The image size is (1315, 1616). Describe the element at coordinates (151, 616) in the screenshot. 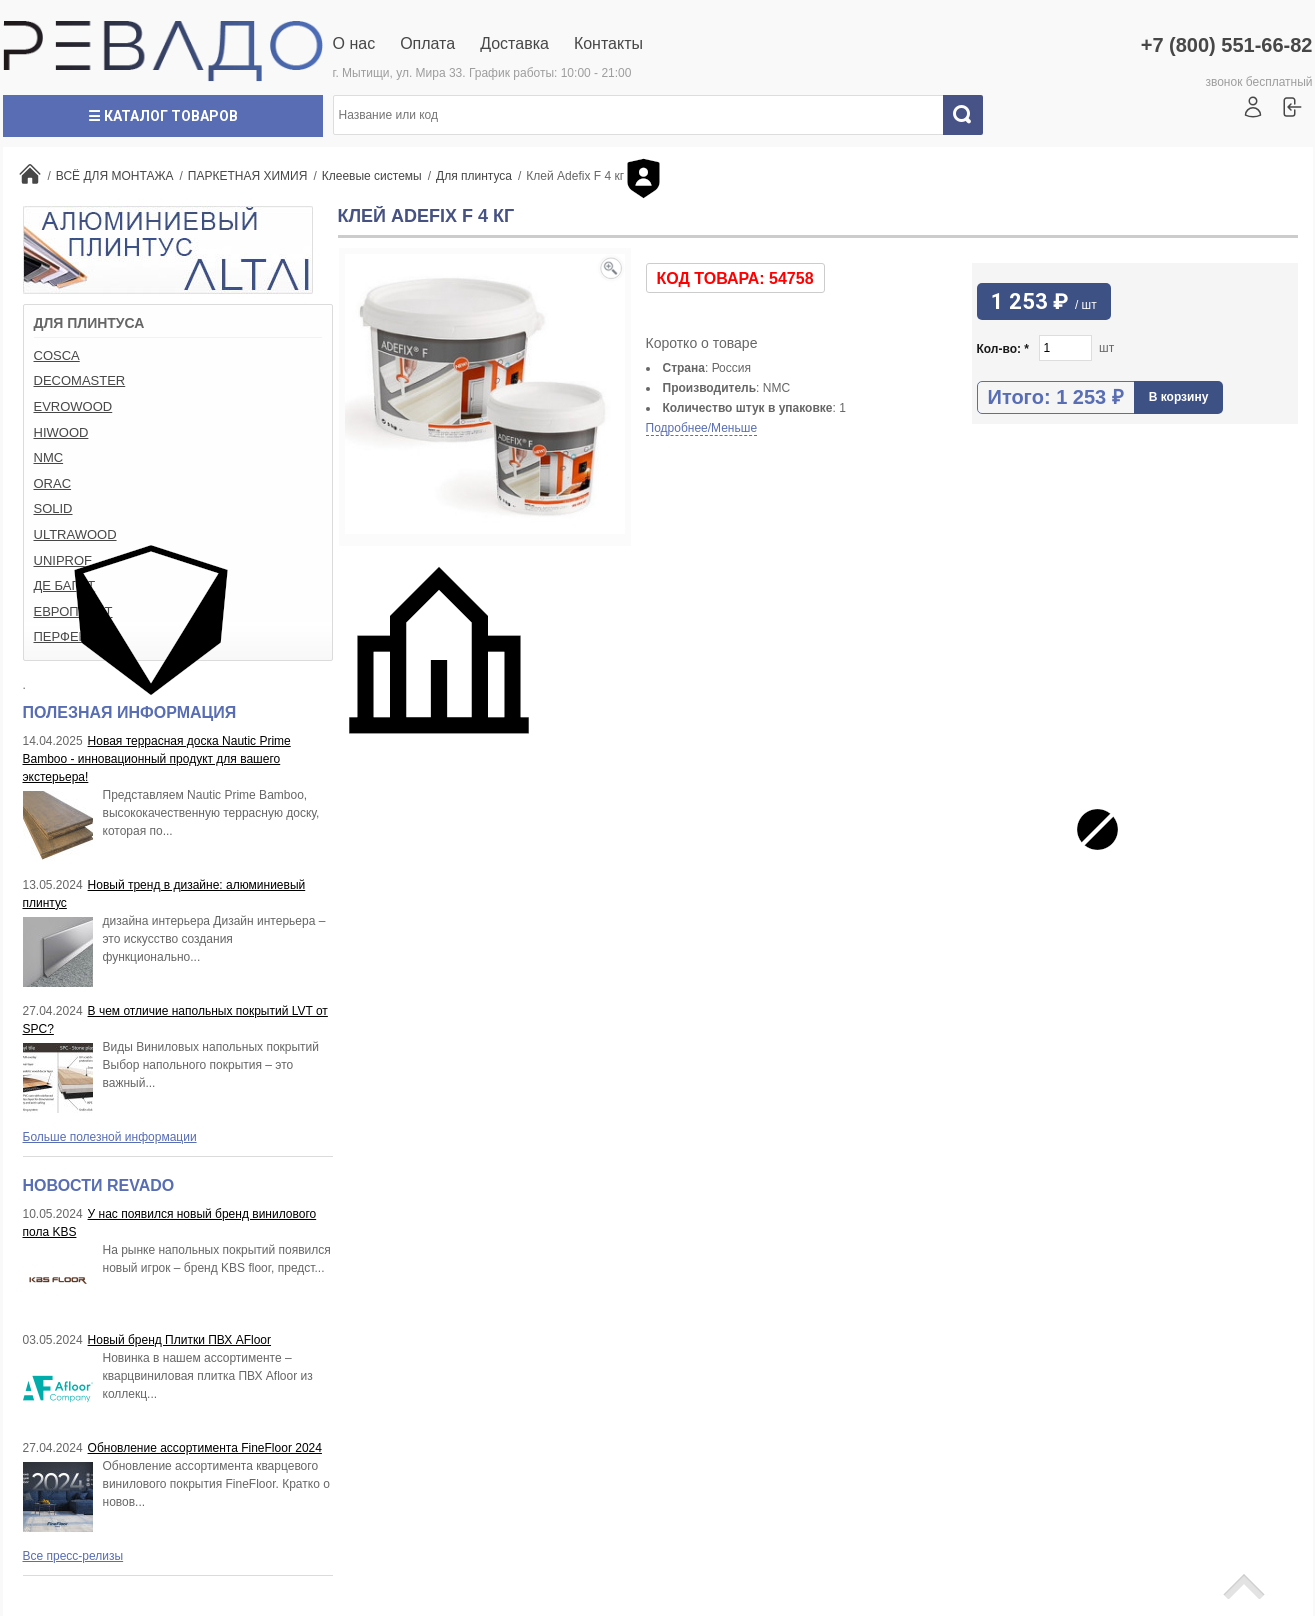

I see `openbase logo` at that location.